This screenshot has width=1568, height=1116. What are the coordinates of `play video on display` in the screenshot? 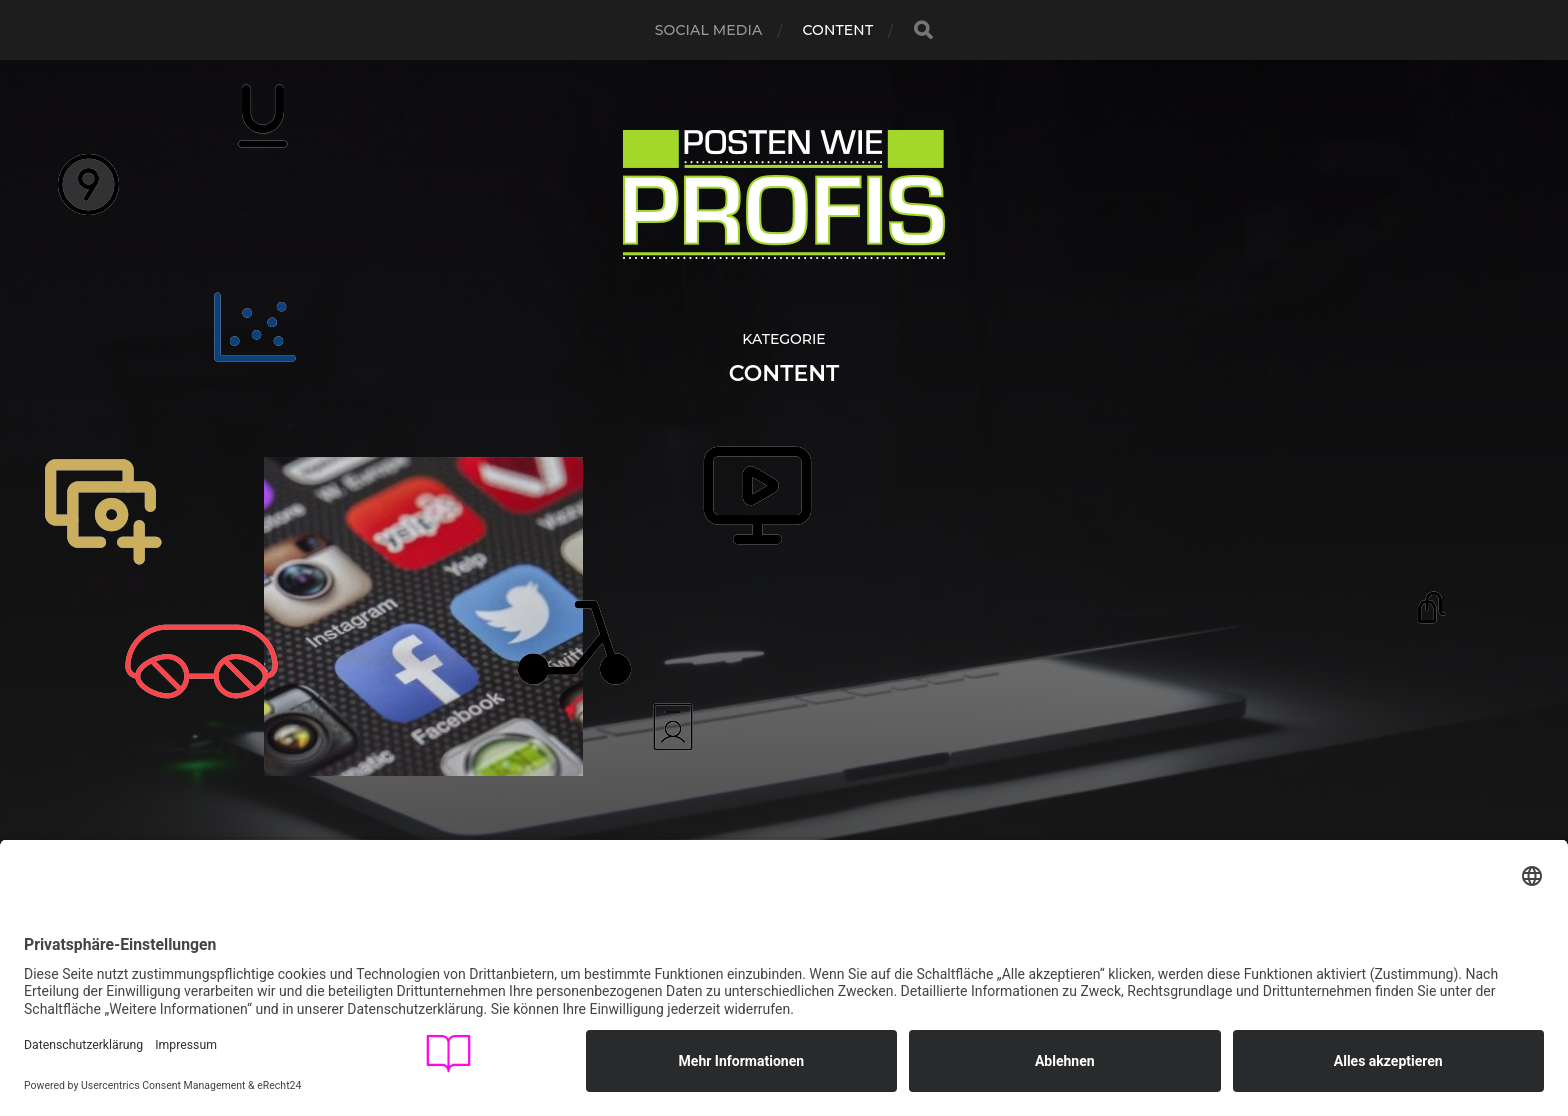 It's located at (757, 495).